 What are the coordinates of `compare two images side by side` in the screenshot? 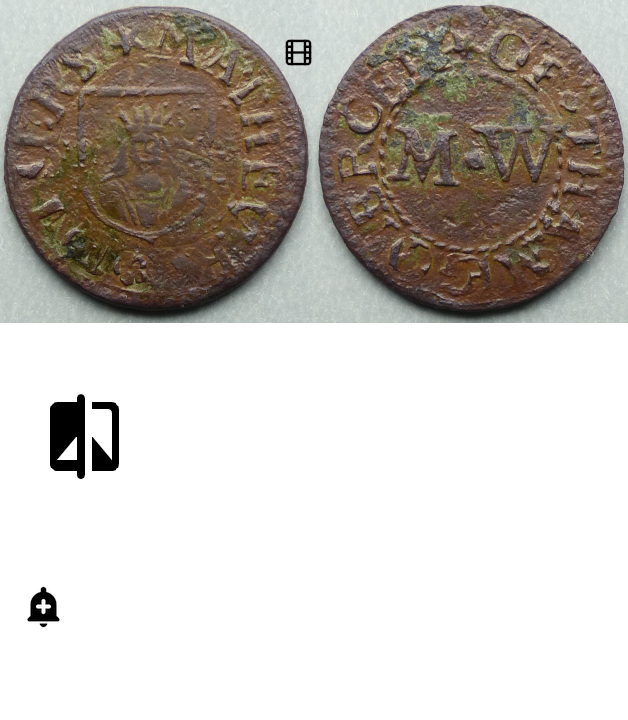 It's located at (84, 436).